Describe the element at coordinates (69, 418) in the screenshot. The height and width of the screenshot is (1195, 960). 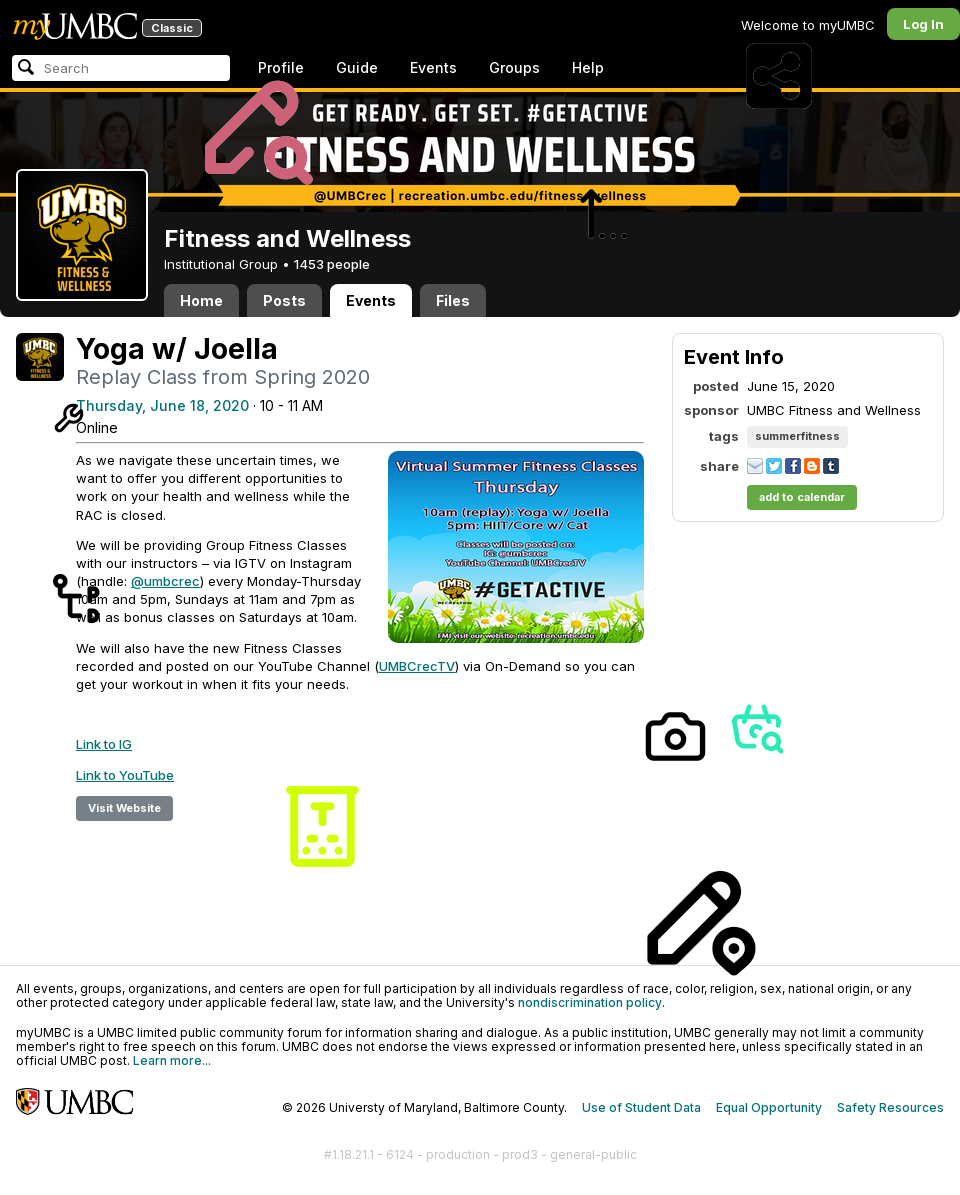
I see `access settings or configuration options` at that location.